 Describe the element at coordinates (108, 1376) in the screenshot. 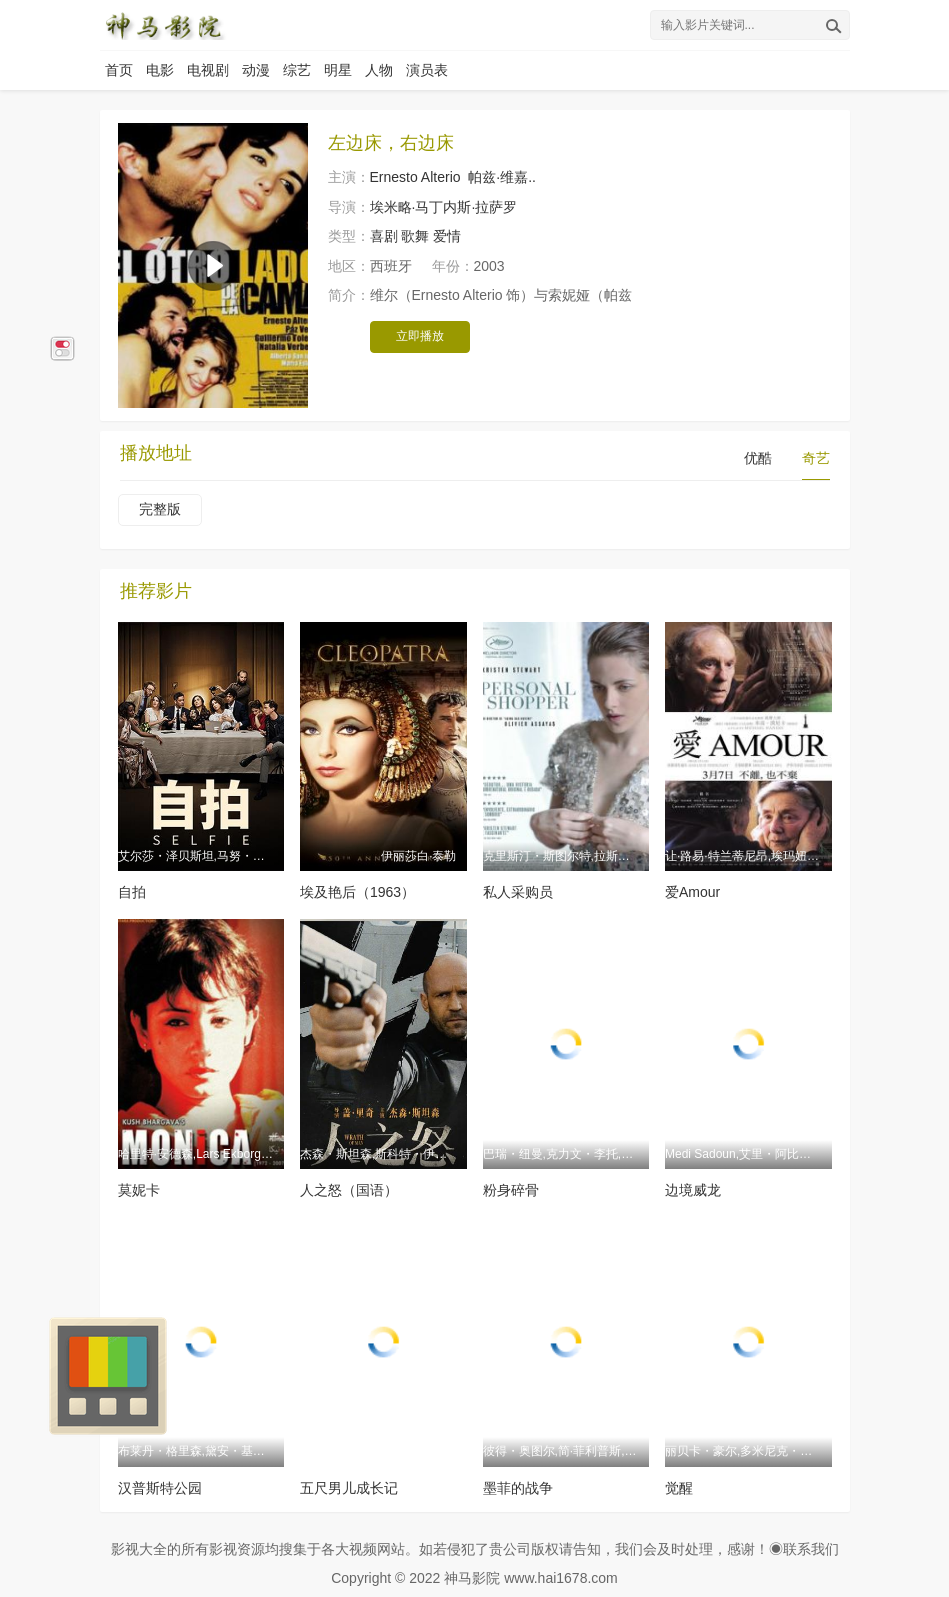

I see `open microsoft powertoys application` at that location.